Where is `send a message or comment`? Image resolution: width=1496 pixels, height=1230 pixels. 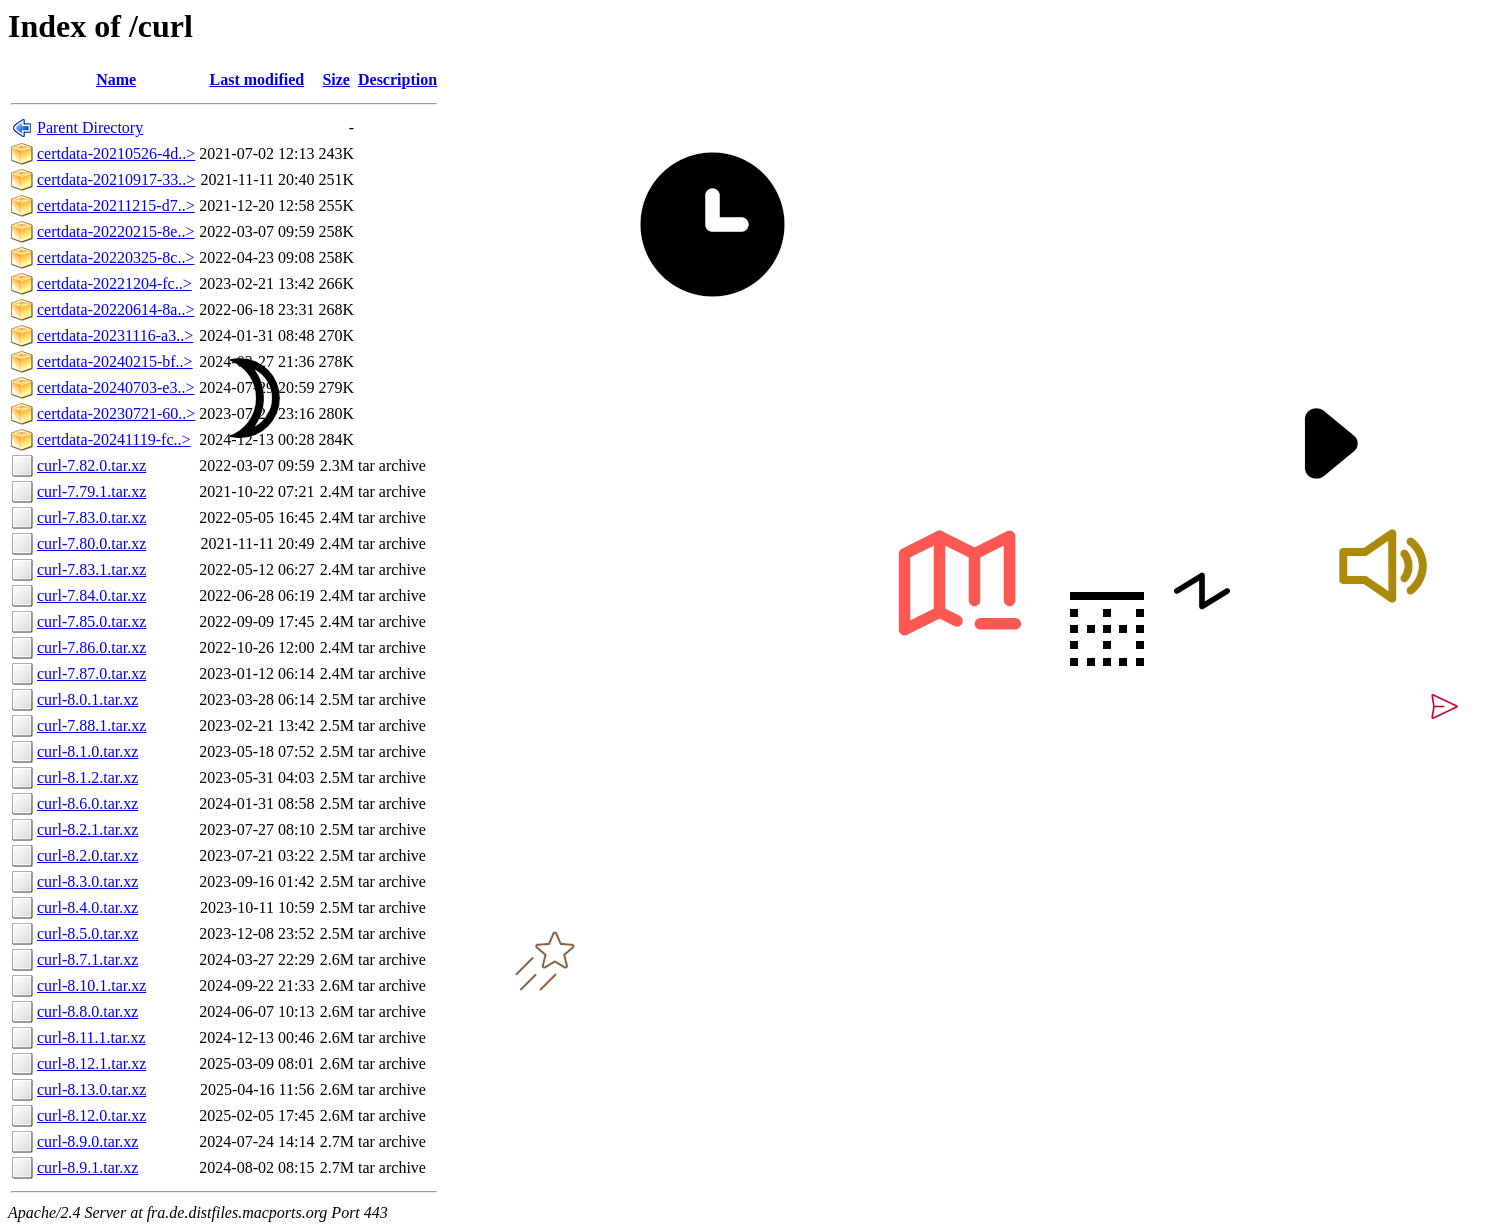 send a message or comment is located at coordinates (1444, 706).